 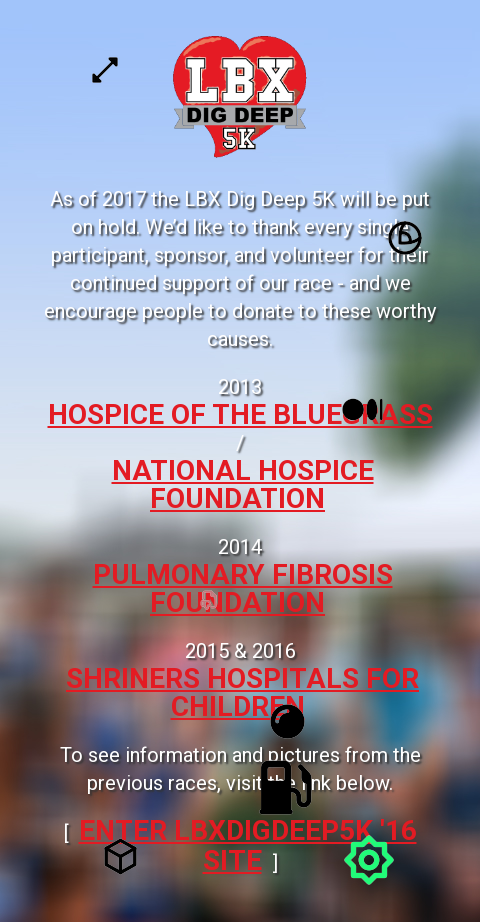 What do you see at coordinates (287, 721) in the screenshot?
I see `apply inner shadow effect to top-left corner` at bounding box center [287, 721].